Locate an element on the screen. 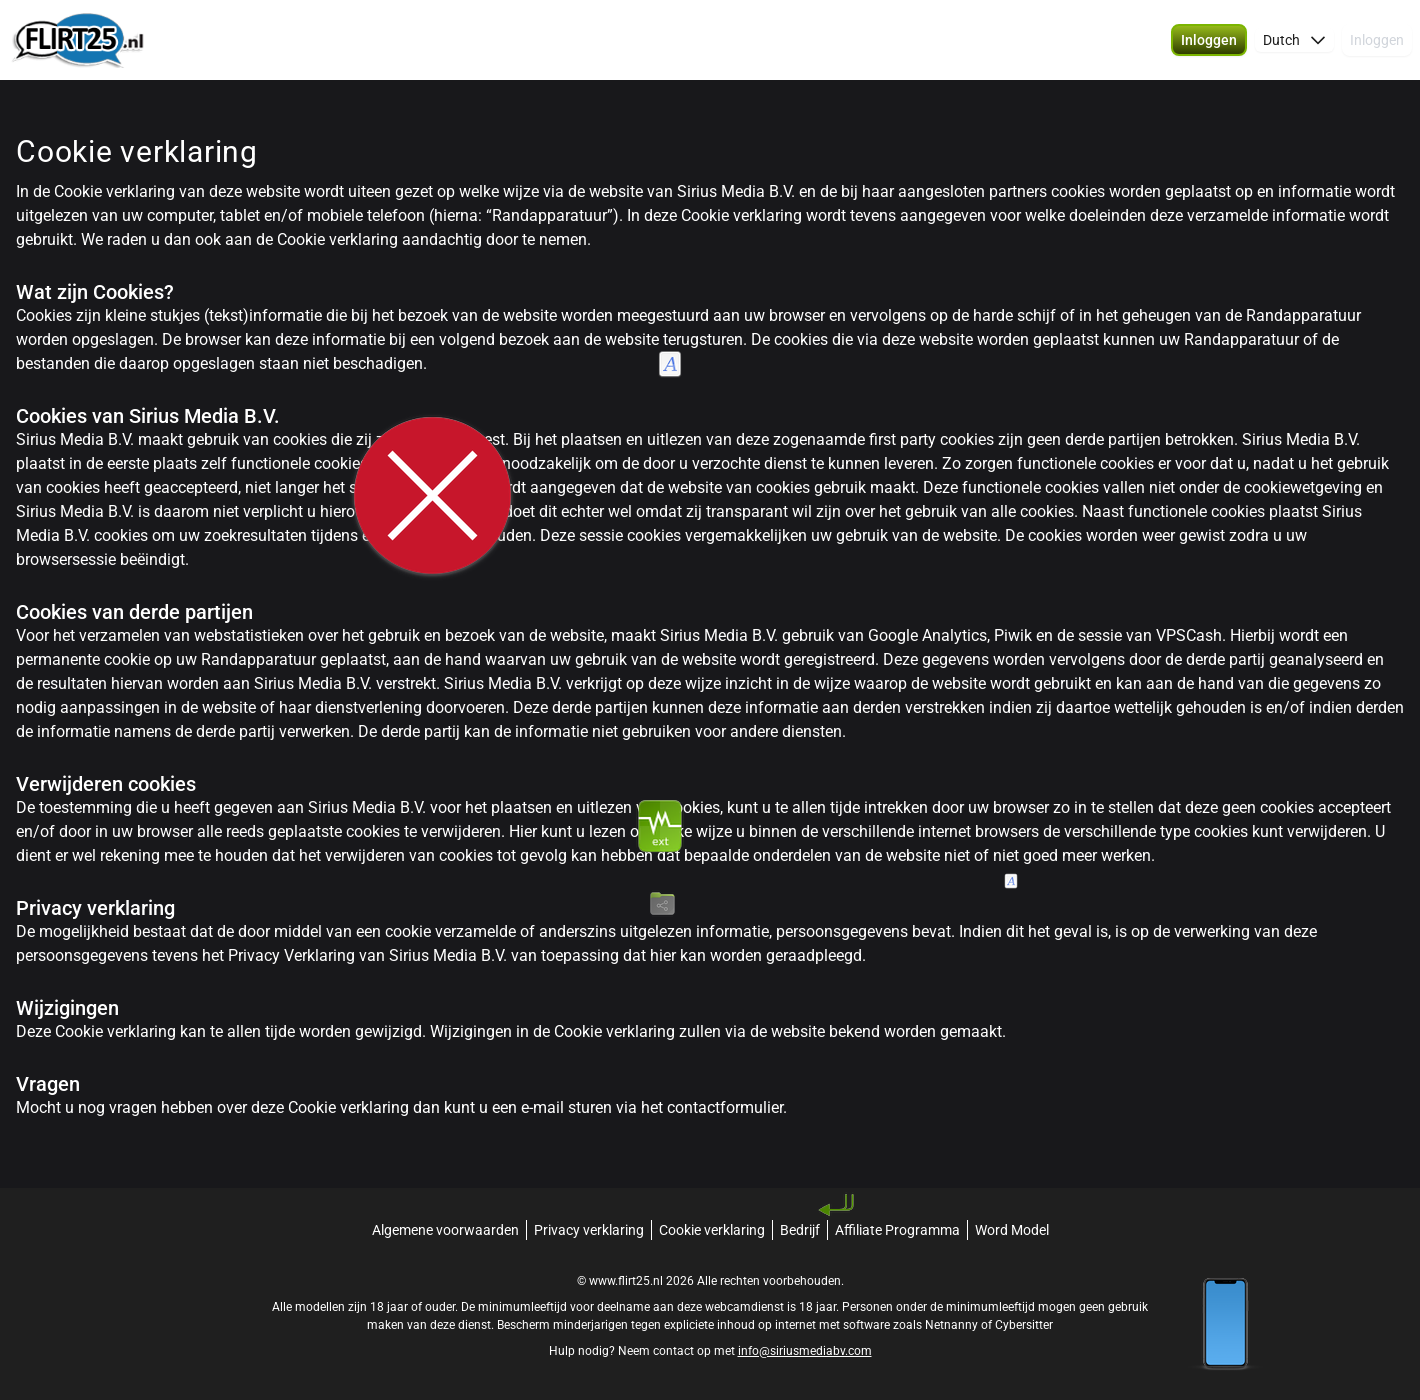 The height and width of the screenshot is (1400, 1420). indicates an Insync sync error or failure is located at coordinates (432, 495).